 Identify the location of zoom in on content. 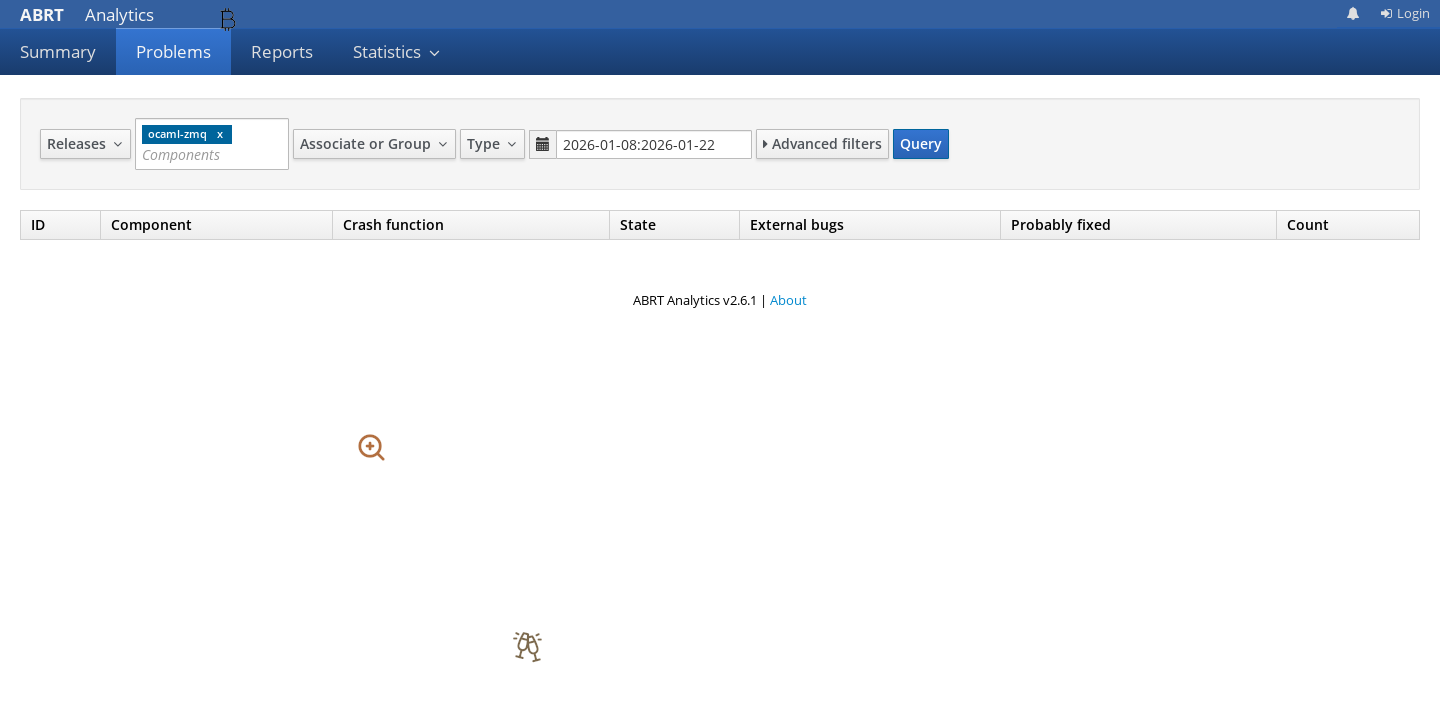
(371, 447).